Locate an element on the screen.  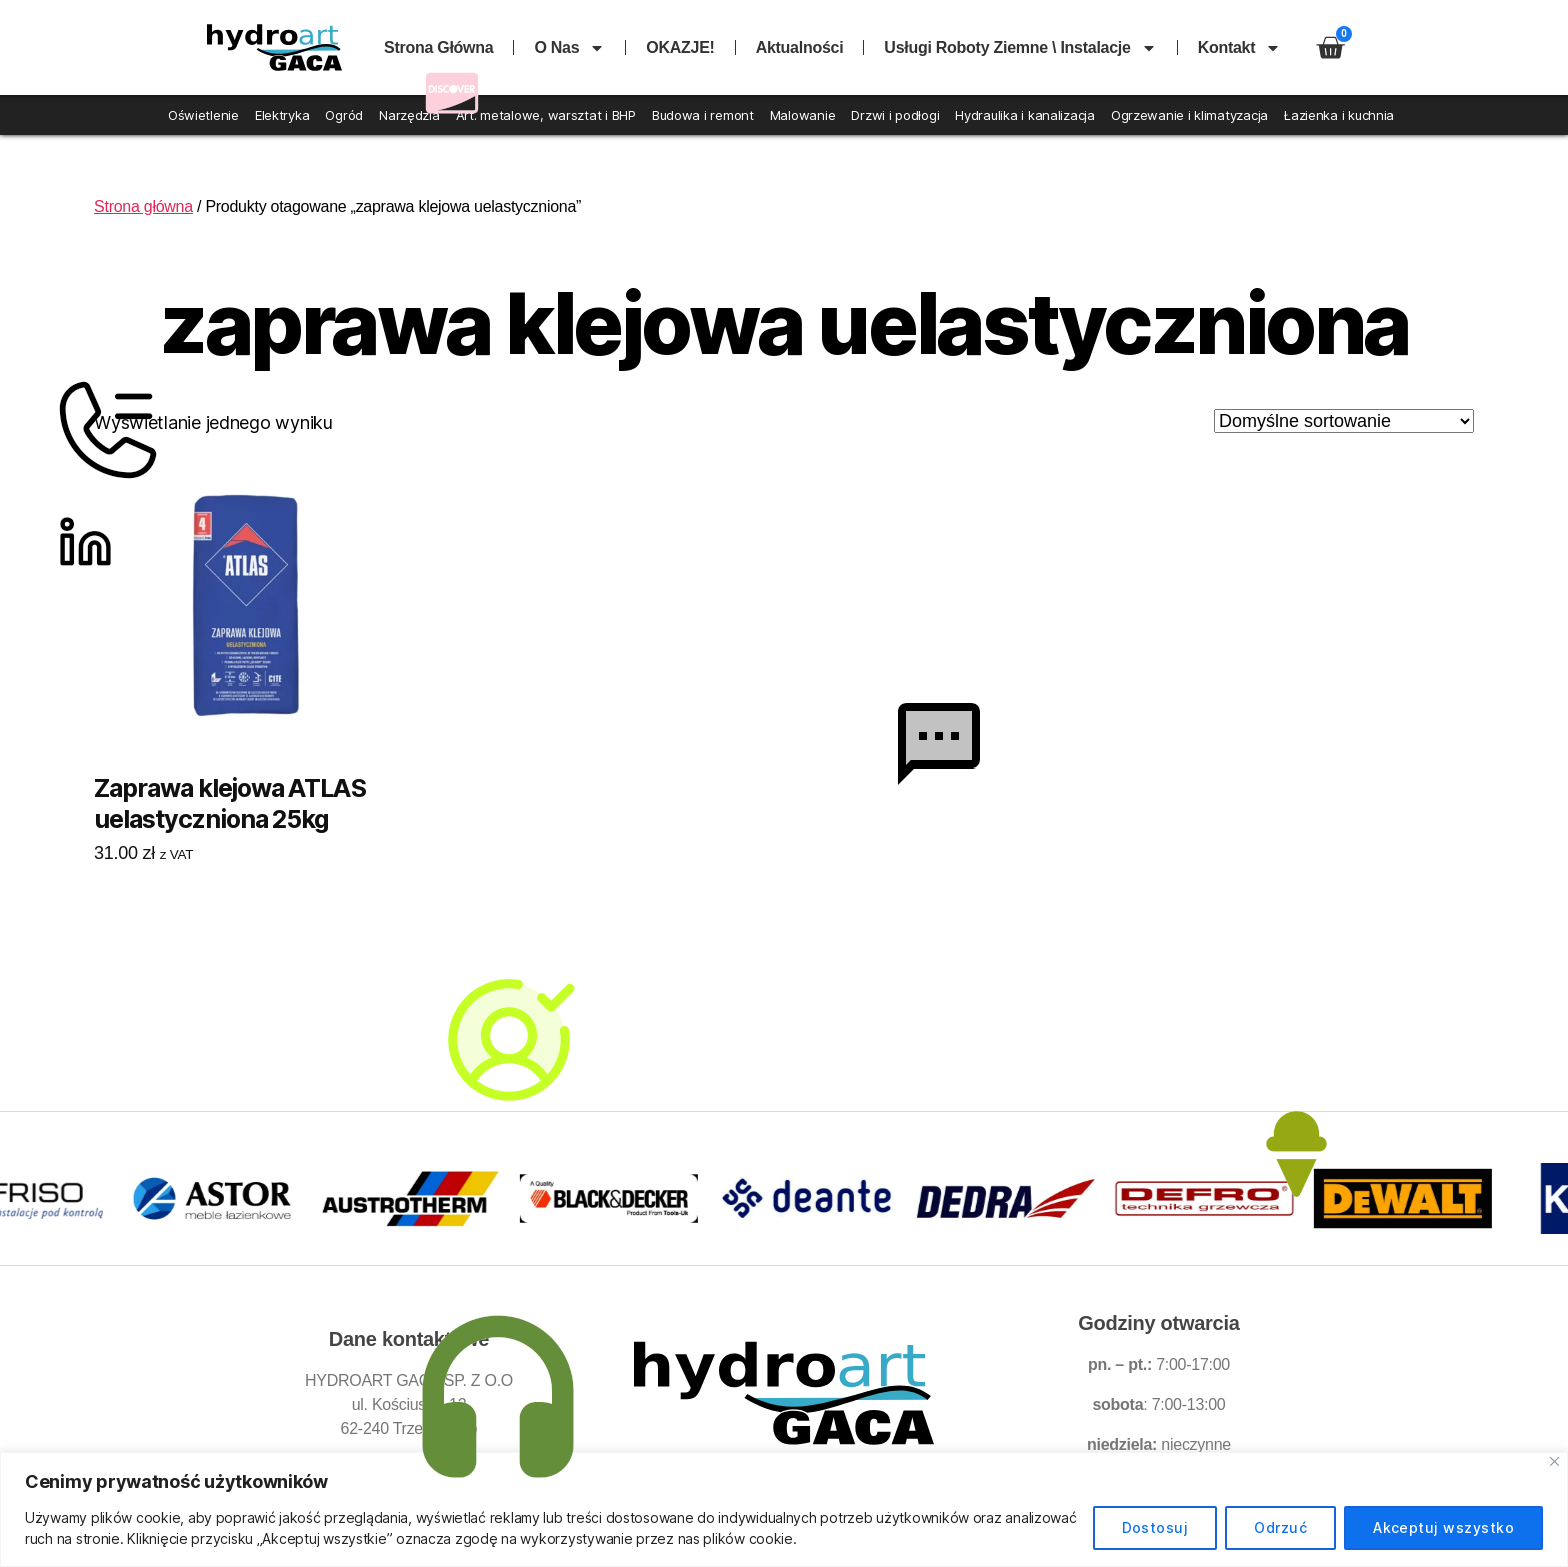
open text messages is located at coordinates (939, 744).